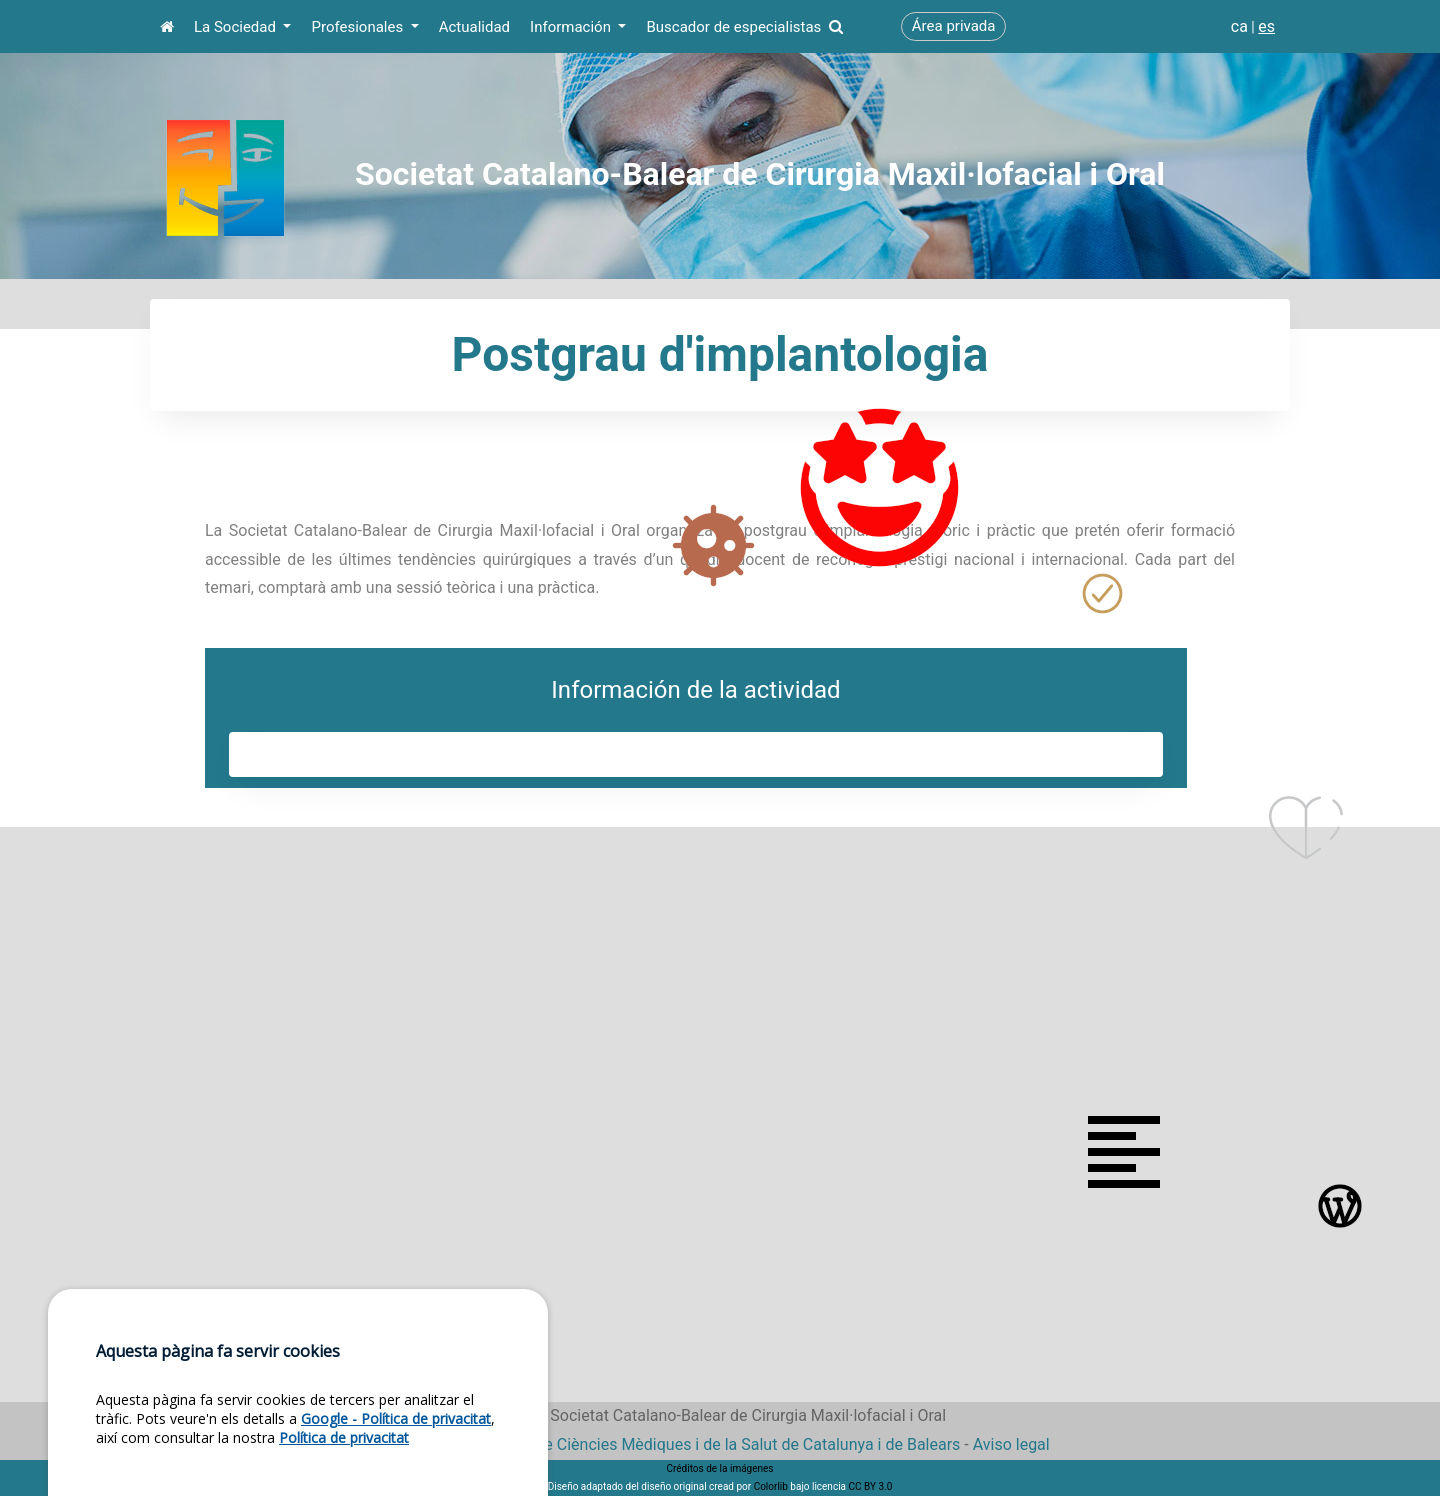 The image size is (1440, 1496). What do you see at coordinates (1340, 1206) in the screenshot?
I see `link to wordpress site or blog` at bounding box center [1340, 1206].